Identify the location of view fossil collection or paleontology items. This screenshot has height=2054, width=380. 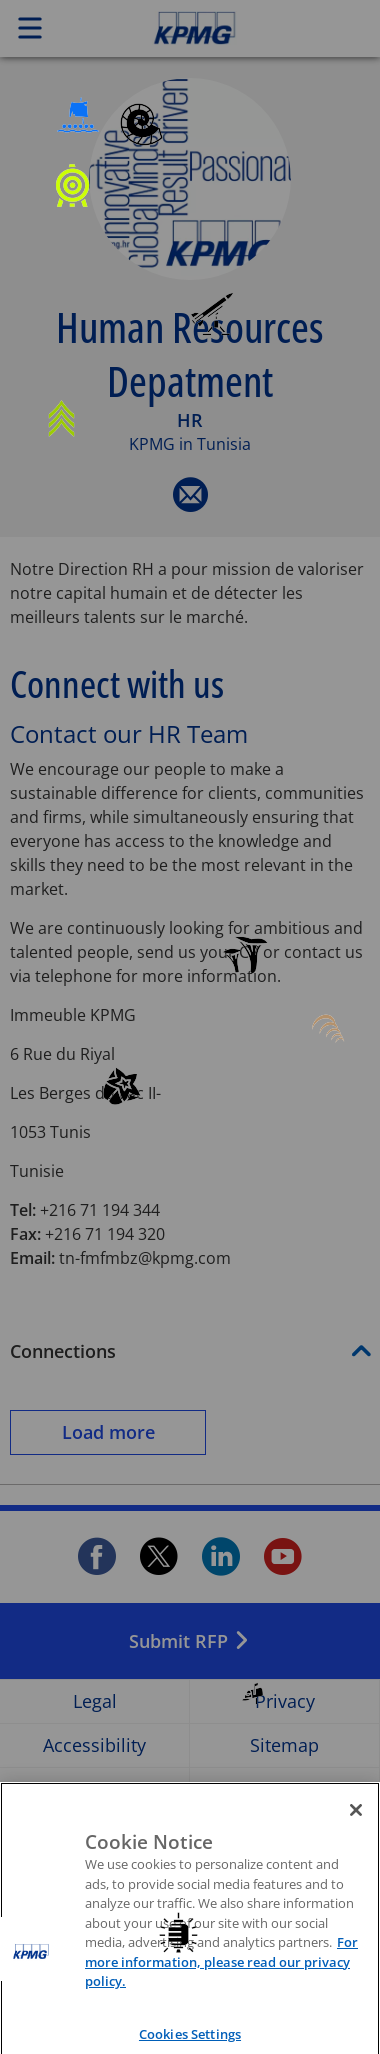
(141, 124).